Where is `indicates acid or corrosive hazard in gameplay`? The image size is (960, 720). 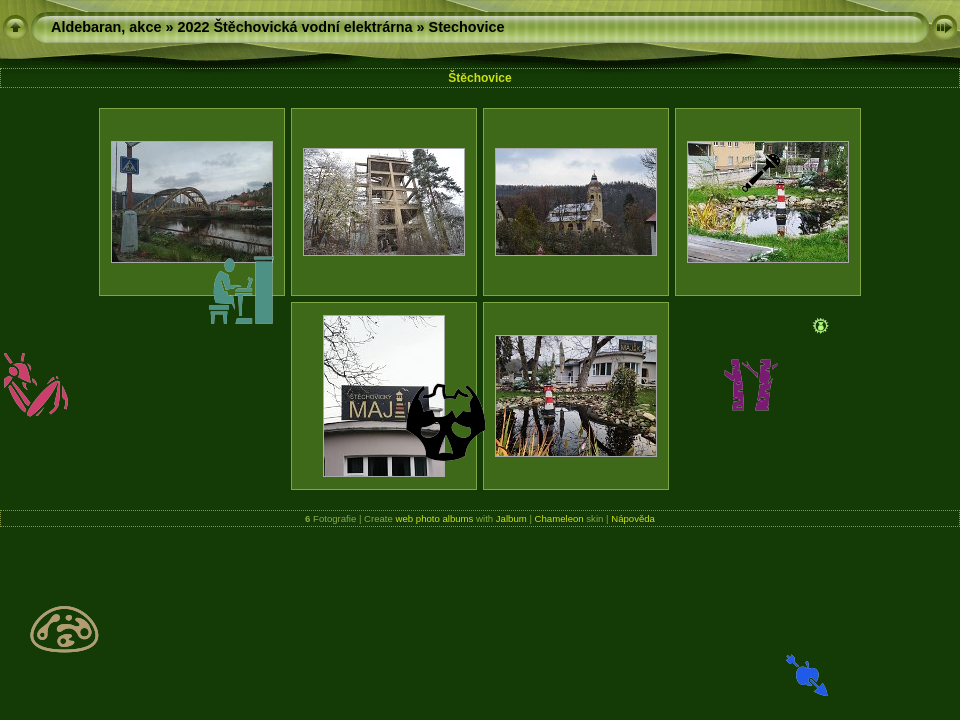
indicates acid or corrosive hazard in gameplay is located at coordinates (64, 628).